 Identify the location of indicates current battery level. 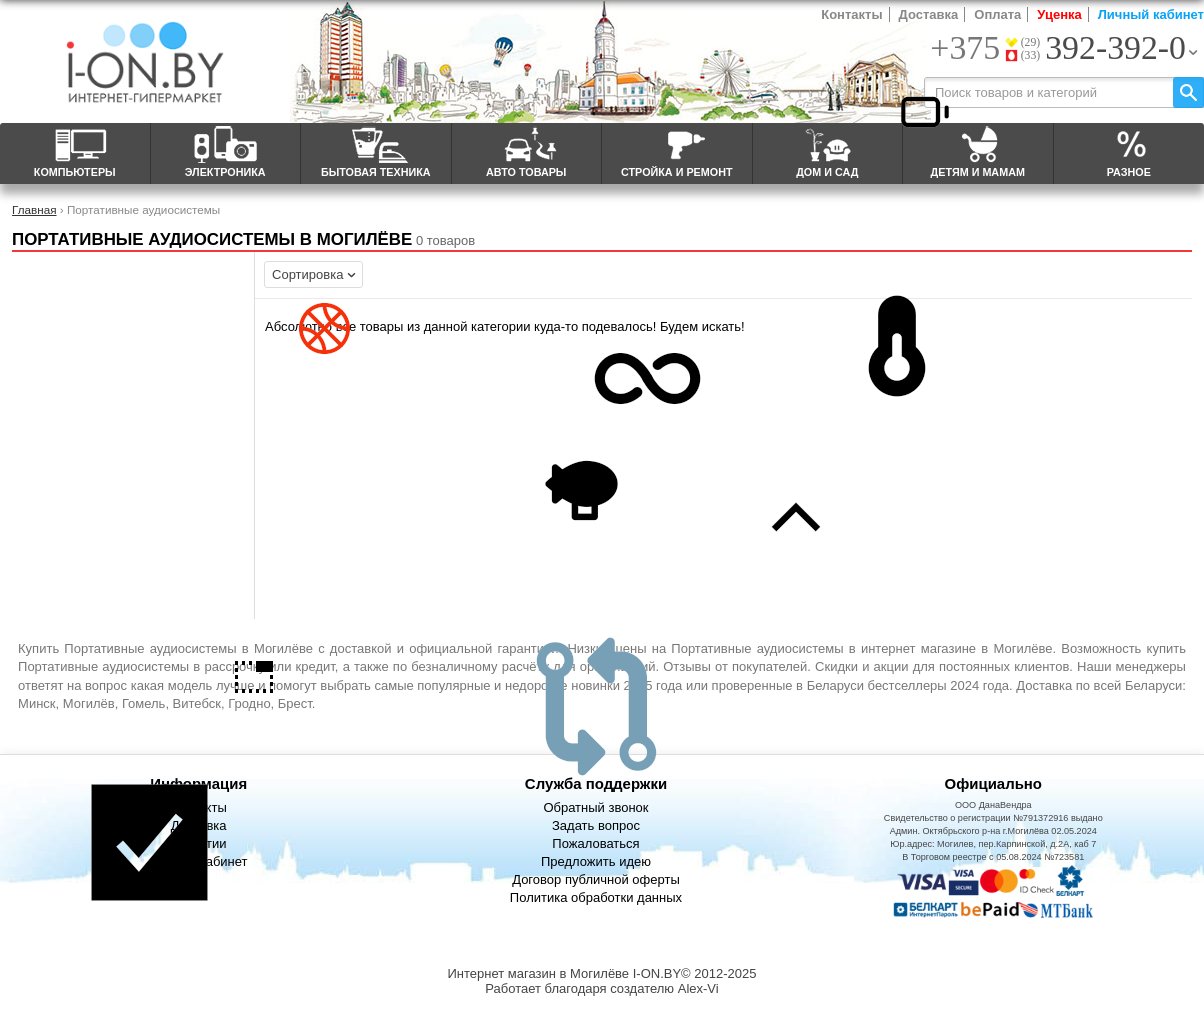
(925, 112).